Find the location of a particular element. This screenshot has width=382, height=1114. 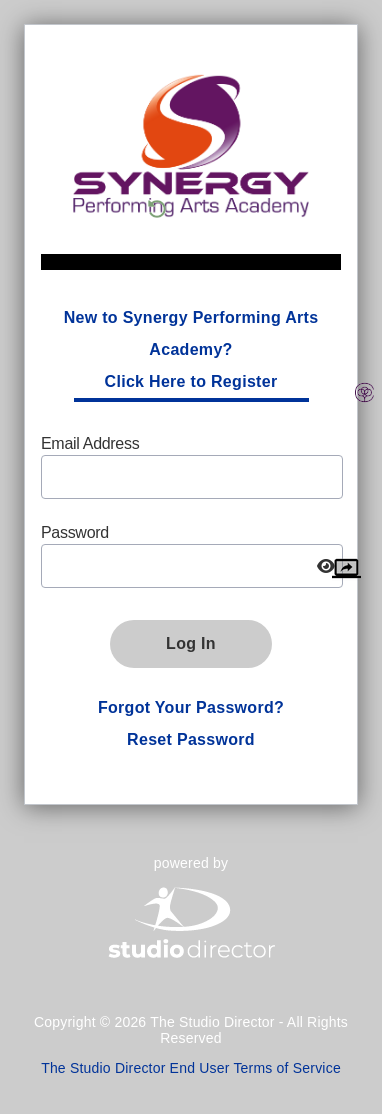

start sharing your screen is located at coordinates (346, 568).